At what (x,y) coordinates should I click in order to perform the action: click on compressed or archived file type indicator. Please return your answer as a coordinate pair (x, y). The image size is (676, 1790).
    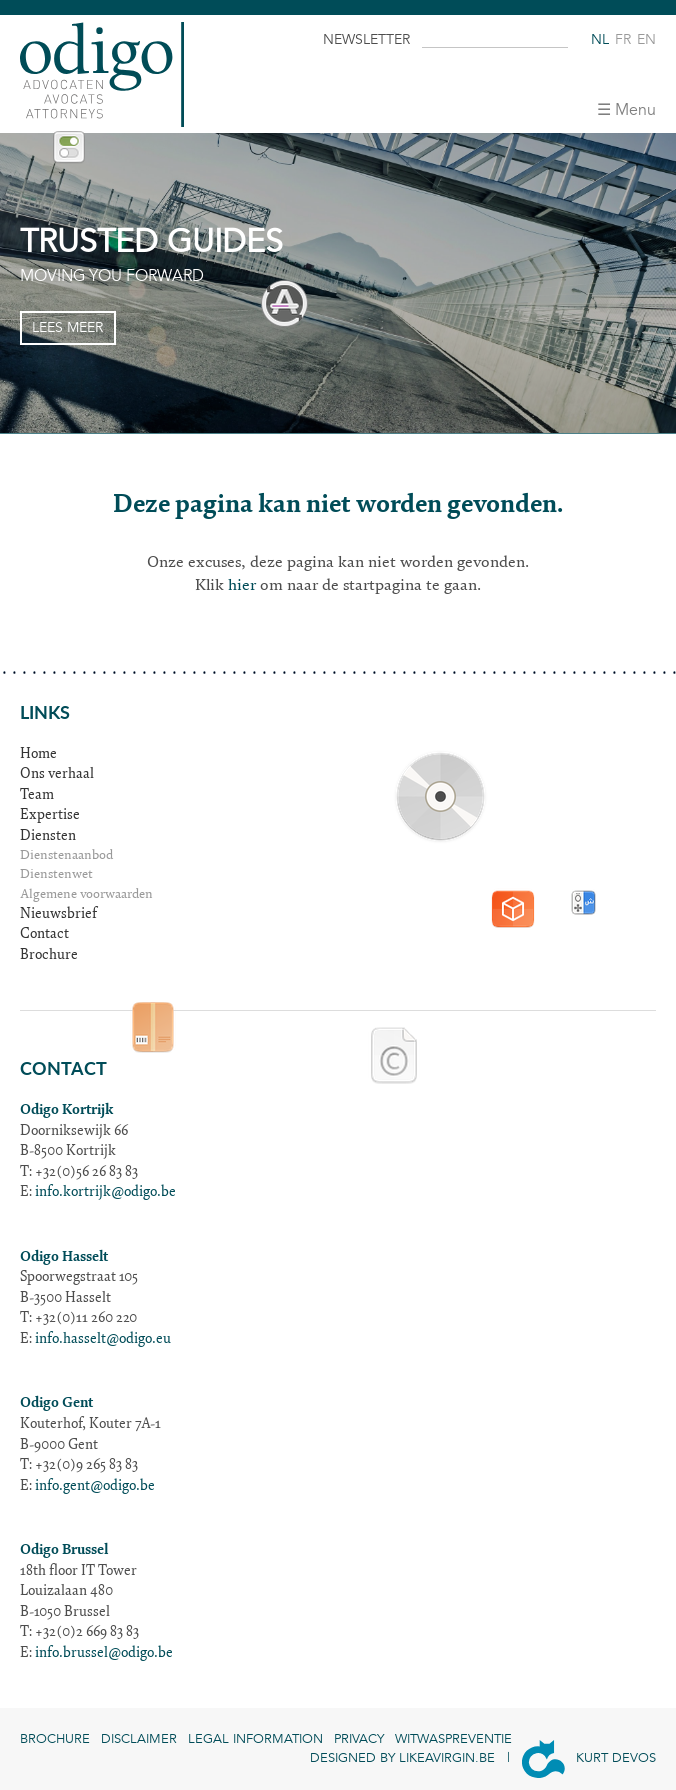
    Looking at the image, I should click on (153, 1027).